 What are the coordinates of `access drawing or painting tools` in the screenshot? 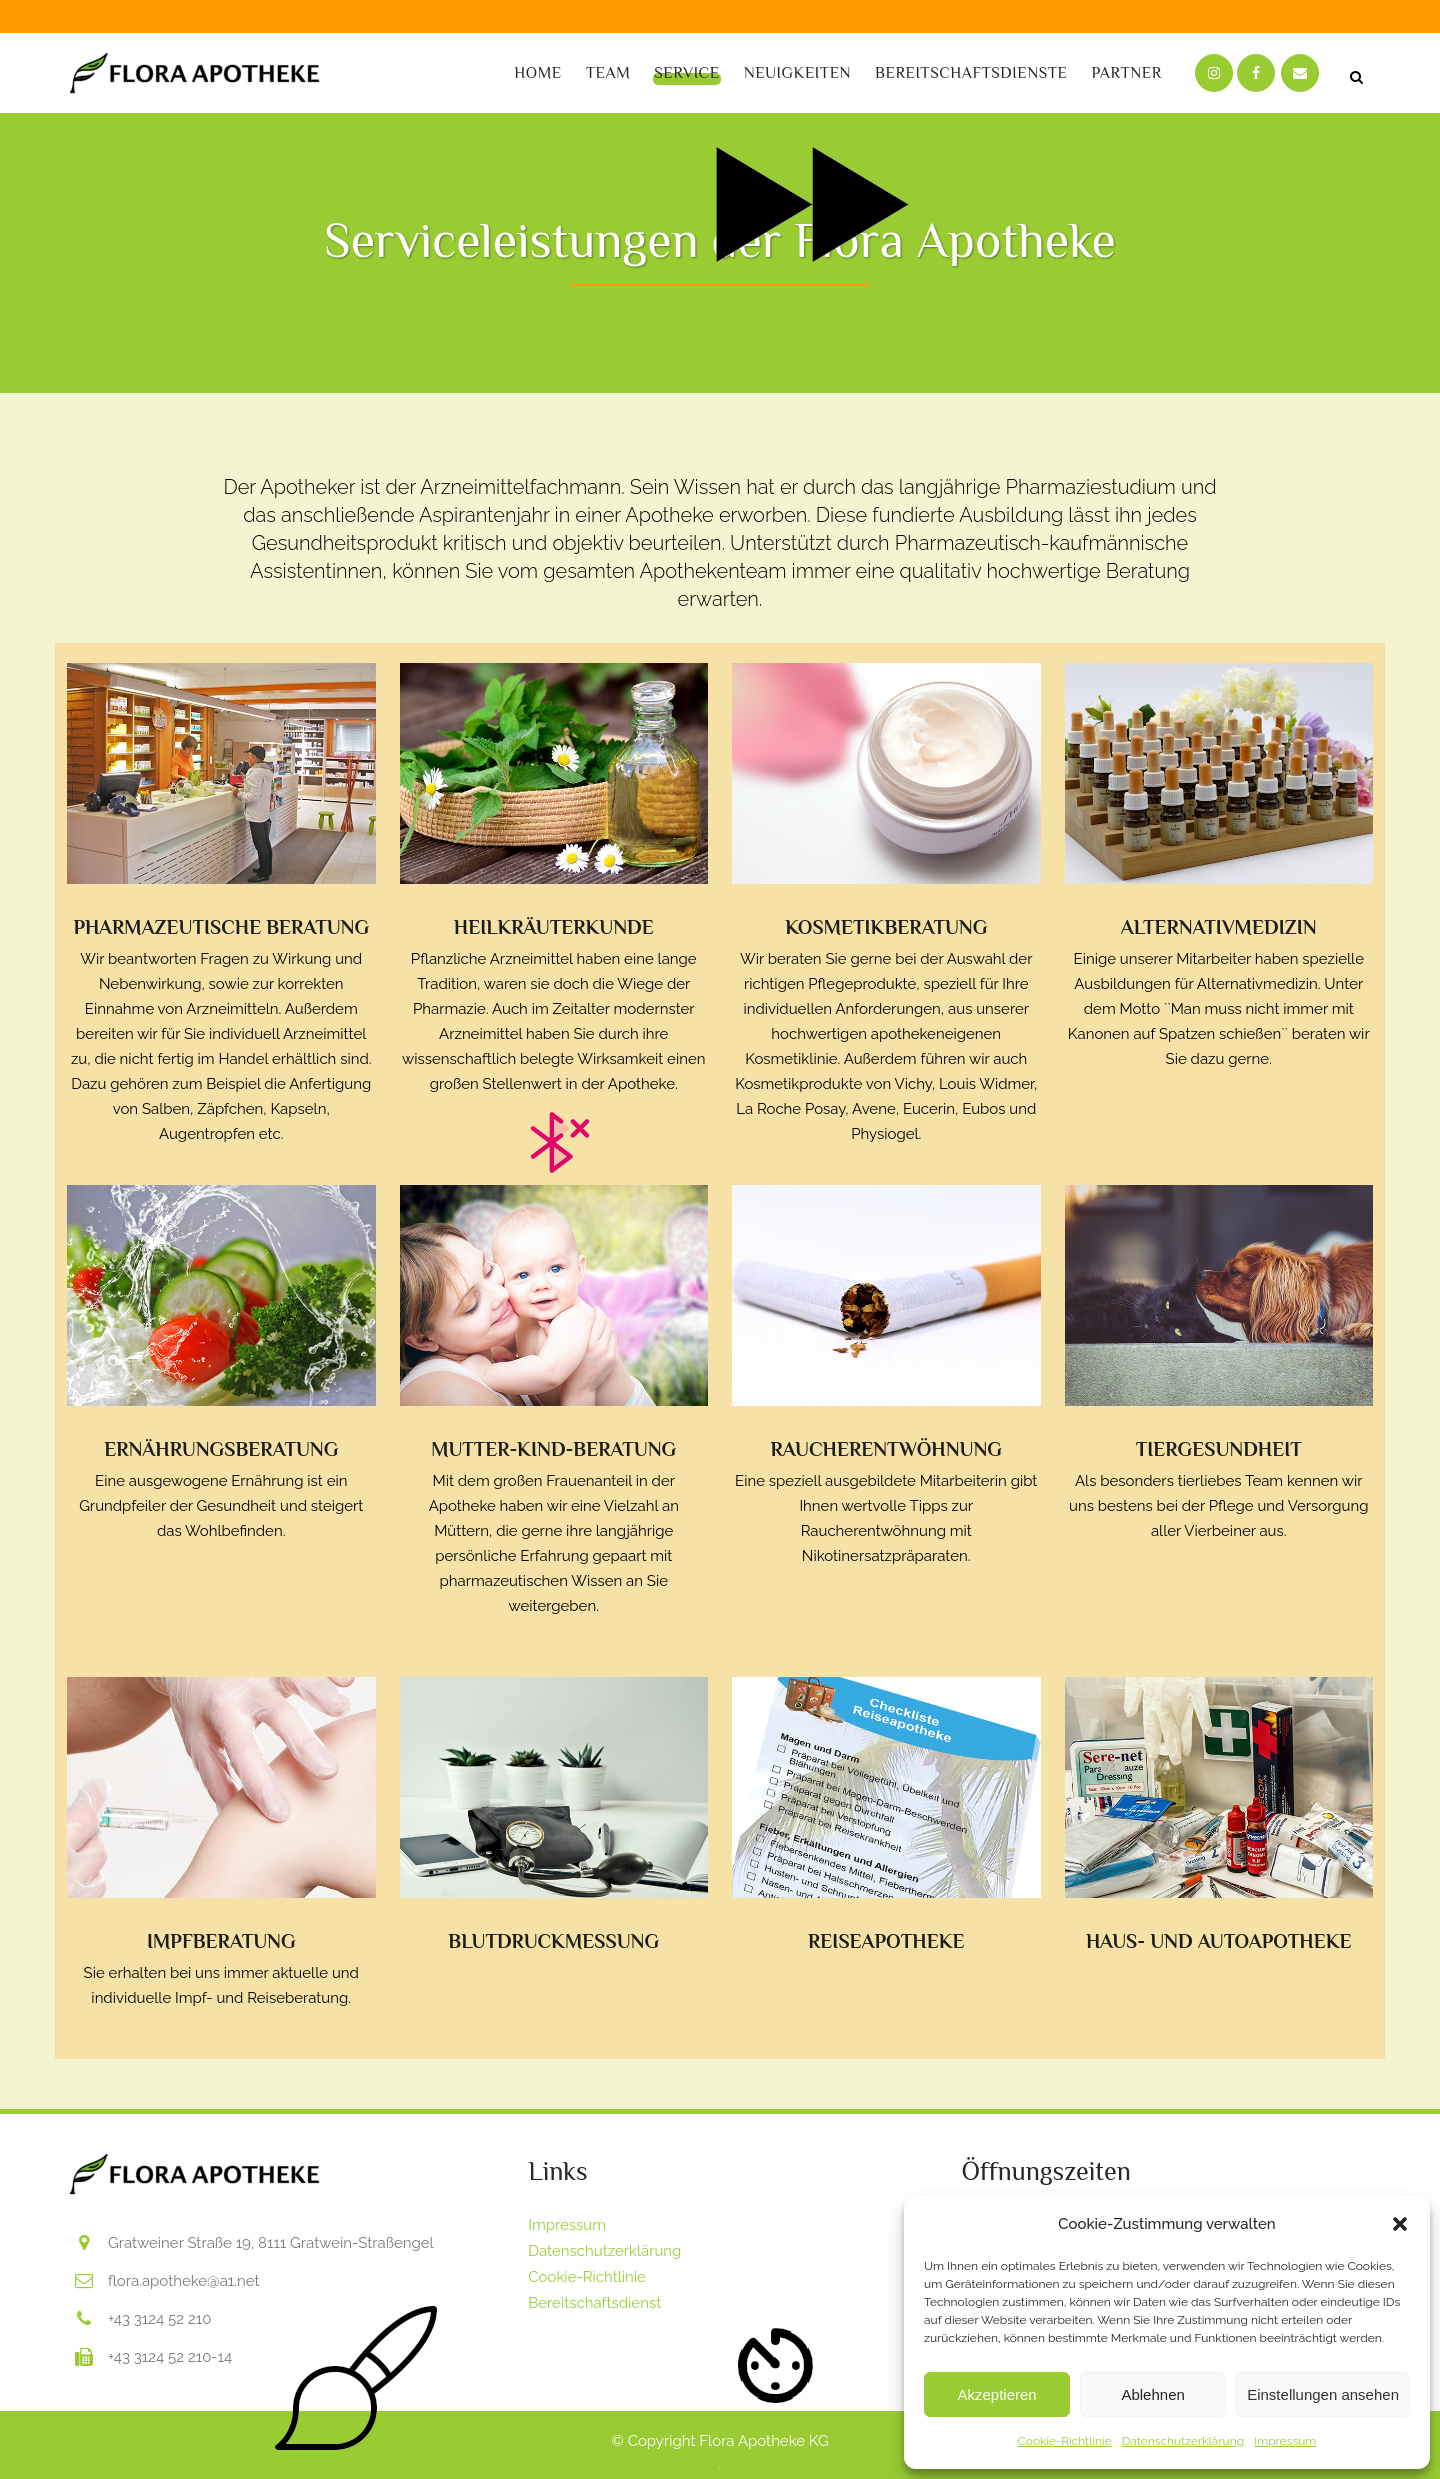 It's located at (362, 2381).